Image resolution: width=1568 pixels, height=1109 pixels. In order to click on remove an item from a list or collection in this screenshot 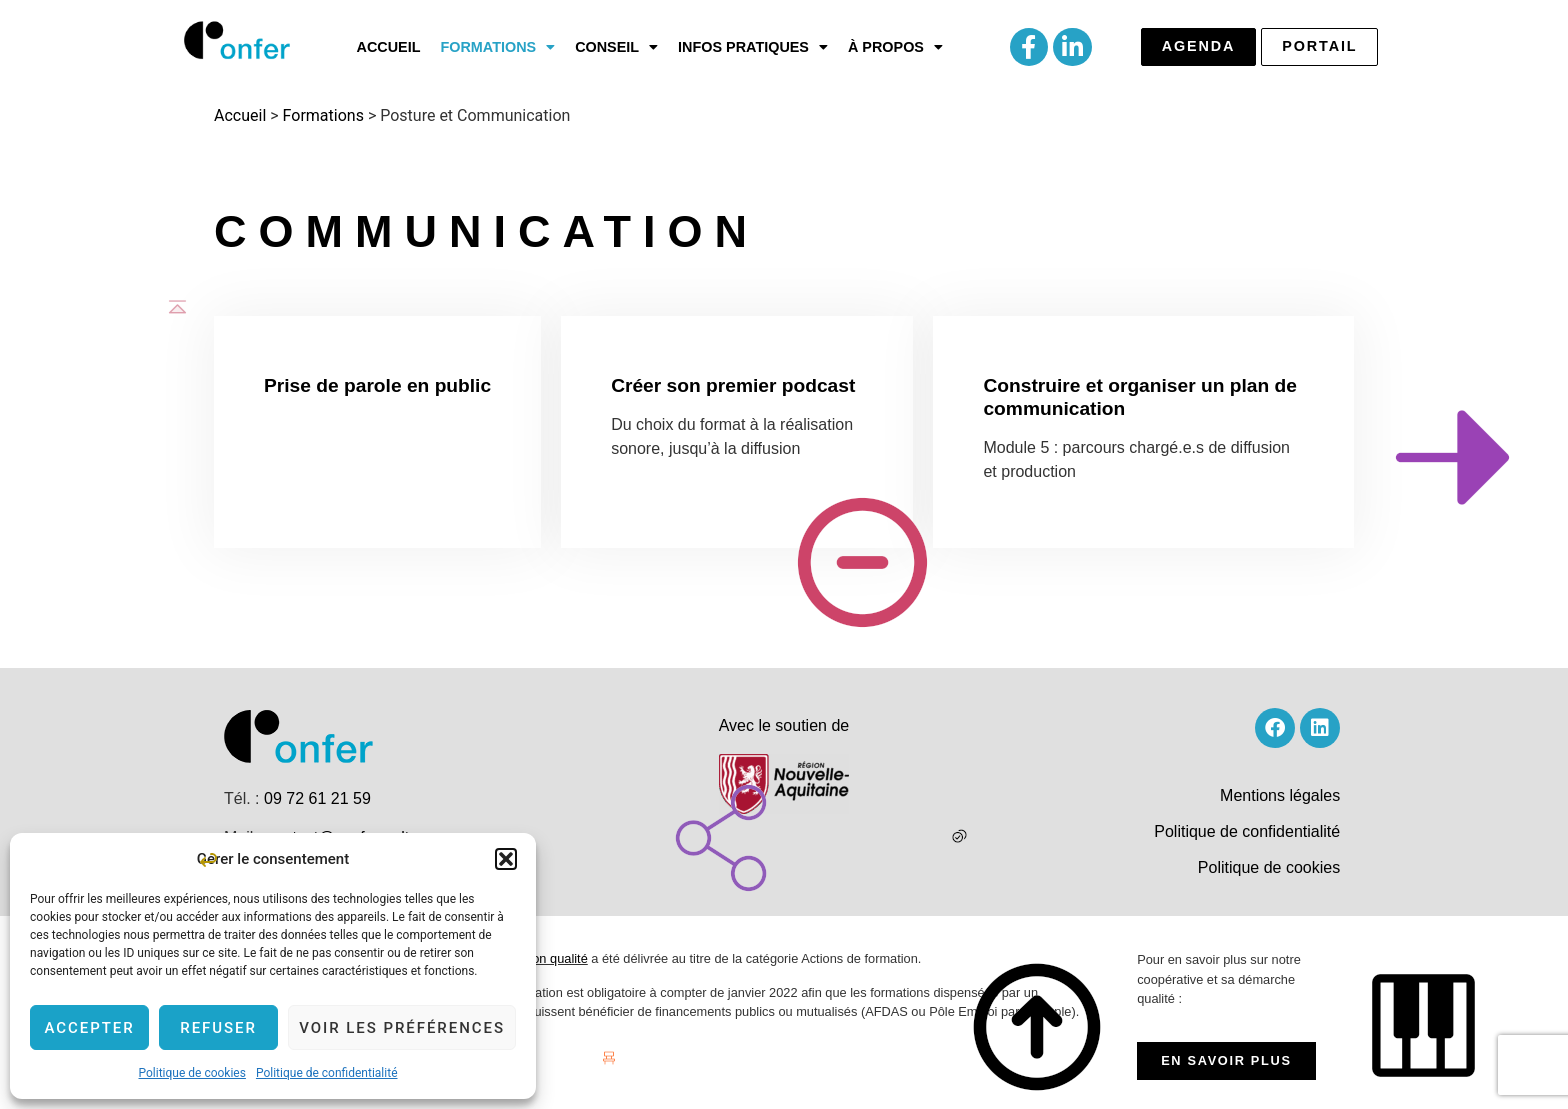, I will do `click(862, 562)`.